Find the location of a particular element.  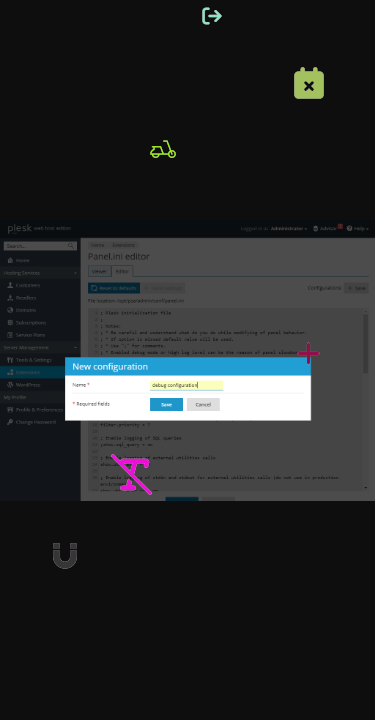

select moped or scooter delivery option is located at coordinates (163, 150).